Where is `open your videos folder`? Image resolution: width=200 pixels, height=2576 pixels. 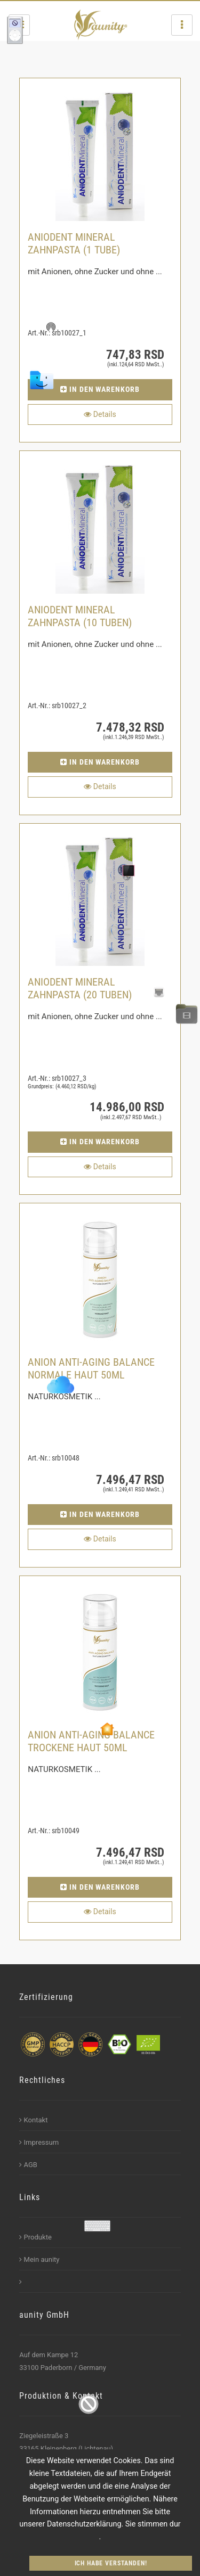
open your videos folder is located at coordinates (187, 1014).